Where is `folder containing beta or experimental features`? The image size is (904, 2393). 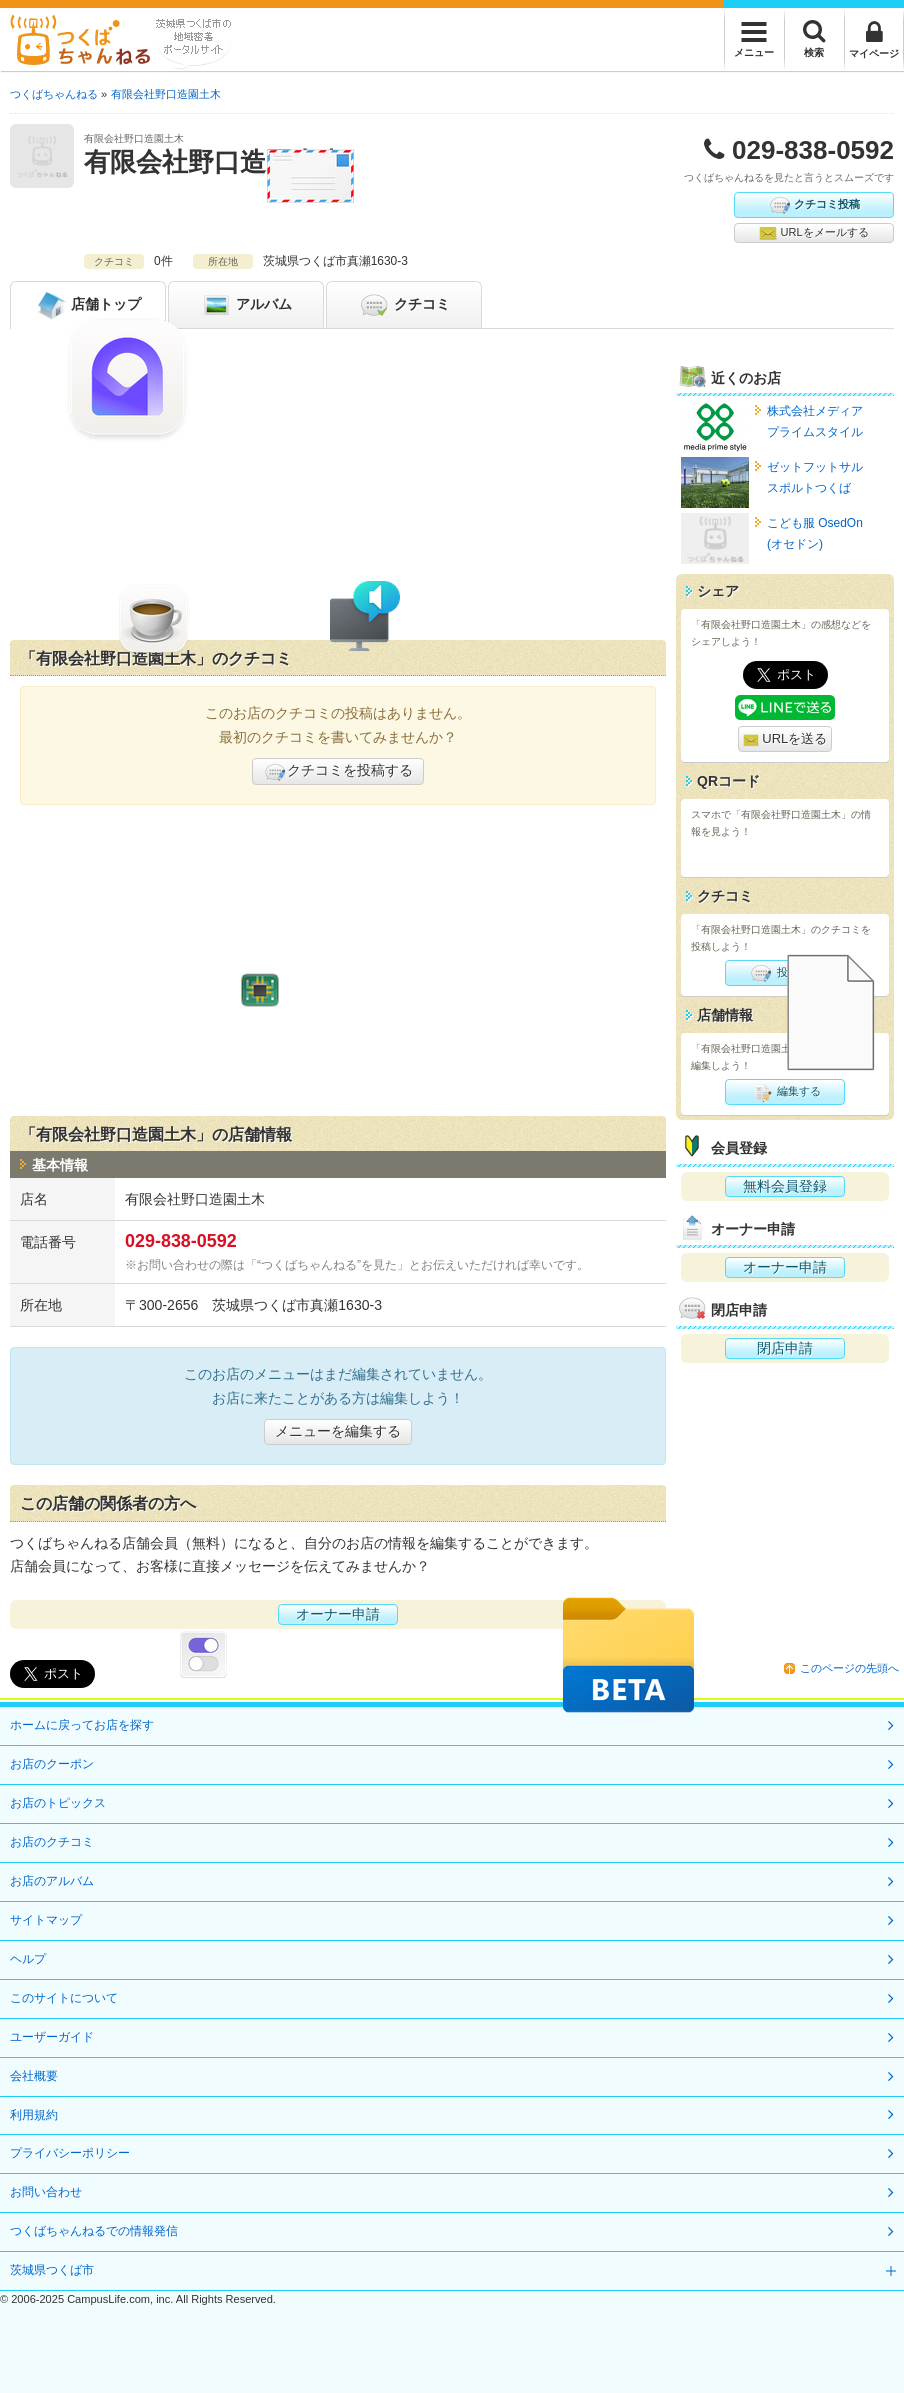
folder containing beta or experimental features is located at coordinates (628, 1652).